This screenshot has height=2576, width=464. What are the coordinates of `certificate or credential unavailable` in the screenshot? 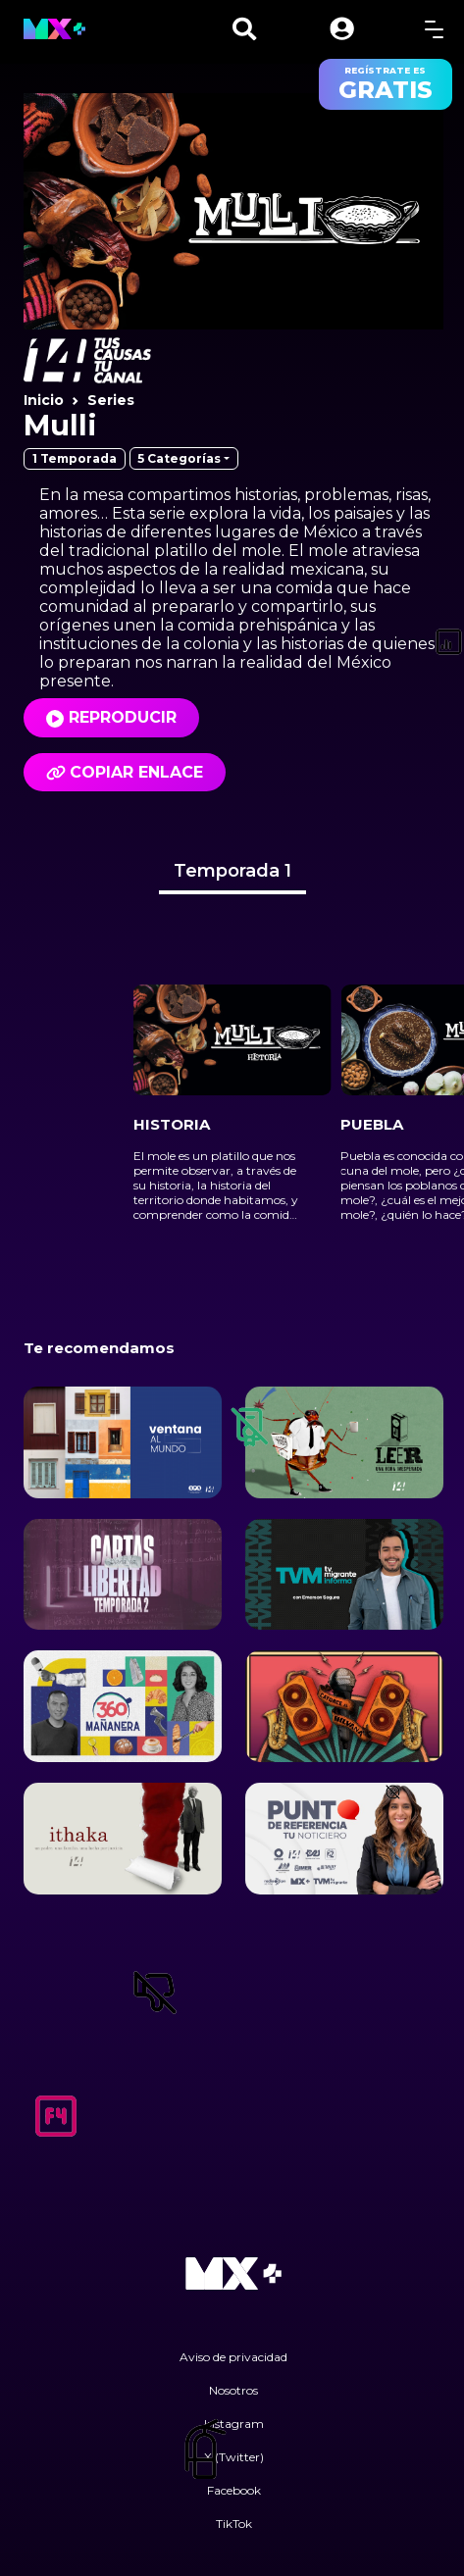 It's located at (249, 1426).